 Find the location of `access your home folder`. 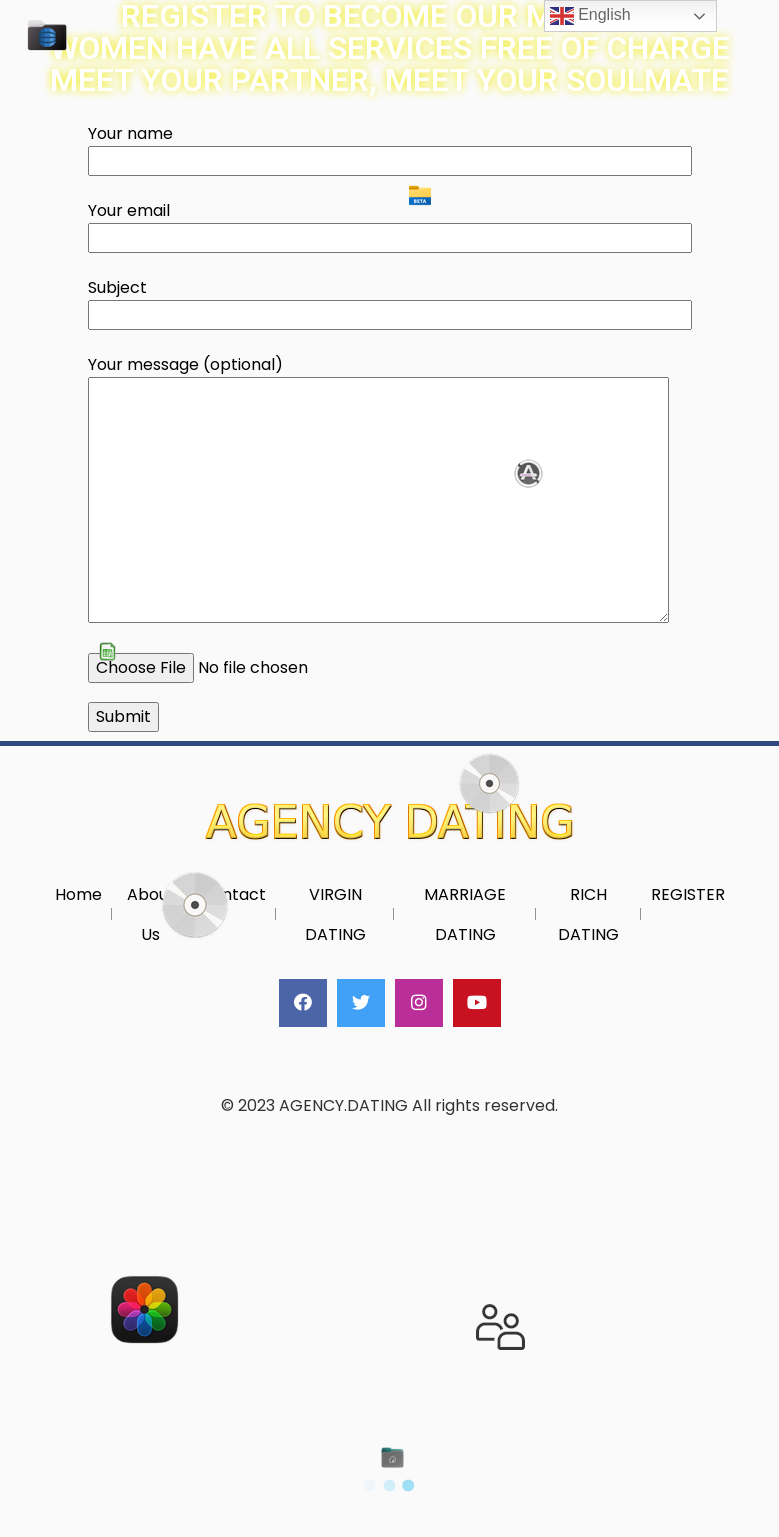

access your home folder is located at coordinates (392, 1457).